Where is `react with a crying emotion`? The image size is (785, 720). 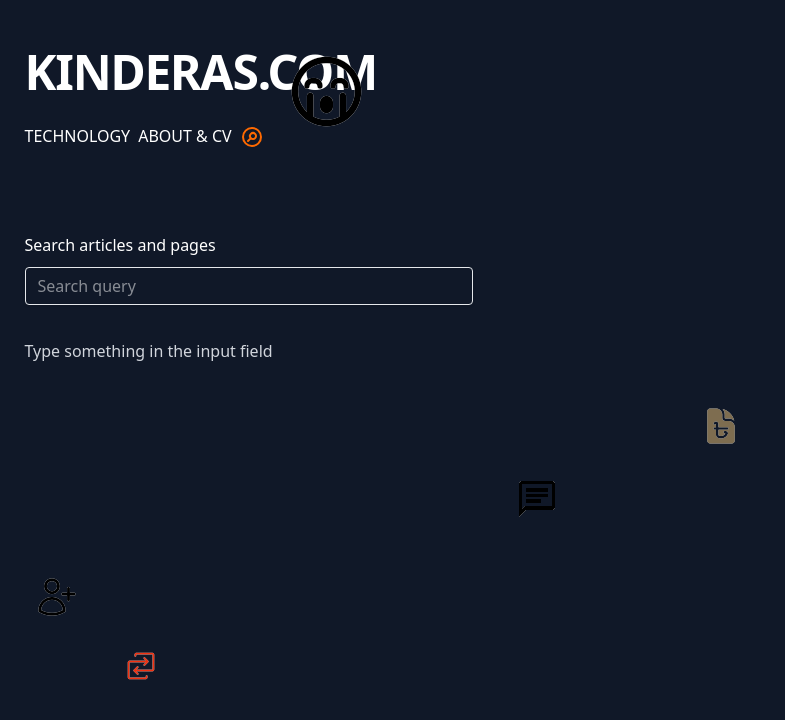 react with a crying emotion is located at coordinates (326, 91).